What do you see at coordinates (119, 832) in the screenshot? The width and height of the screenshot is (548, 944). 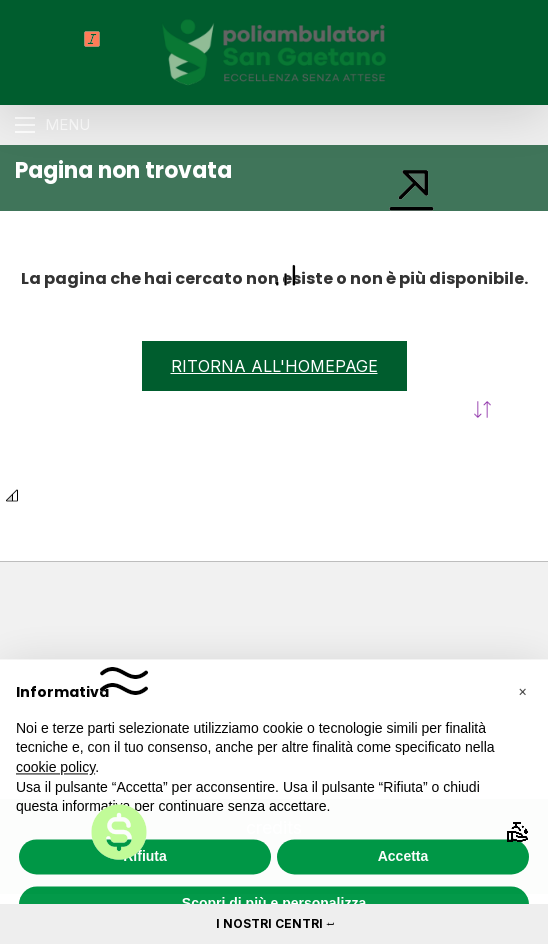 I see `view your account balance` at bounding box center [119, 832].